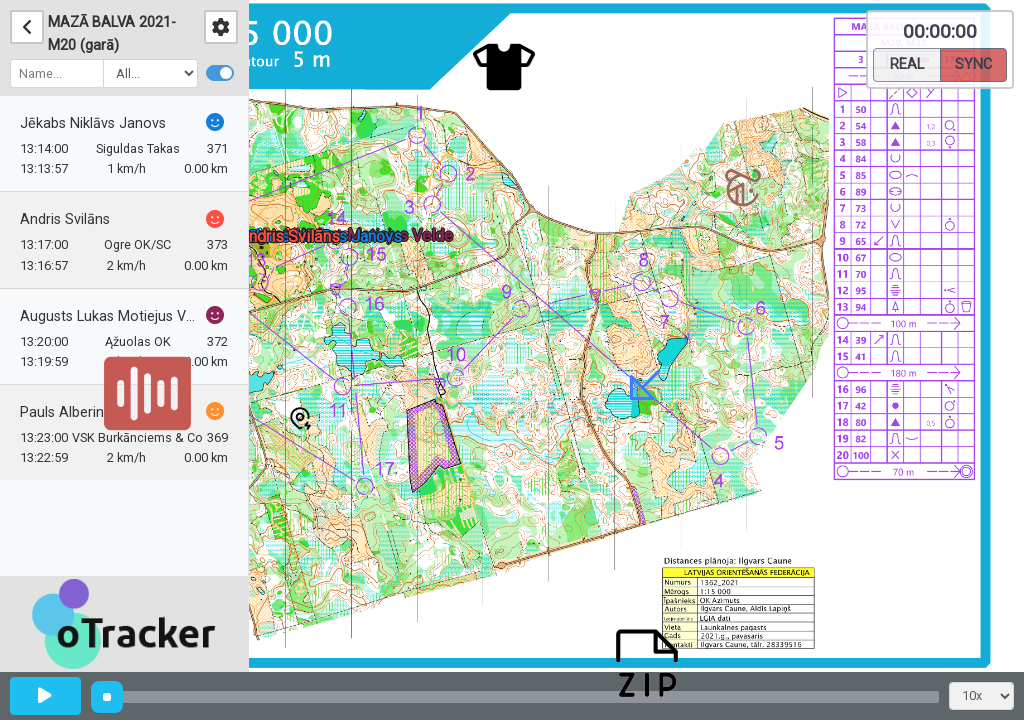  I want to click on browse clothing or apparel items, so click(504, 67).